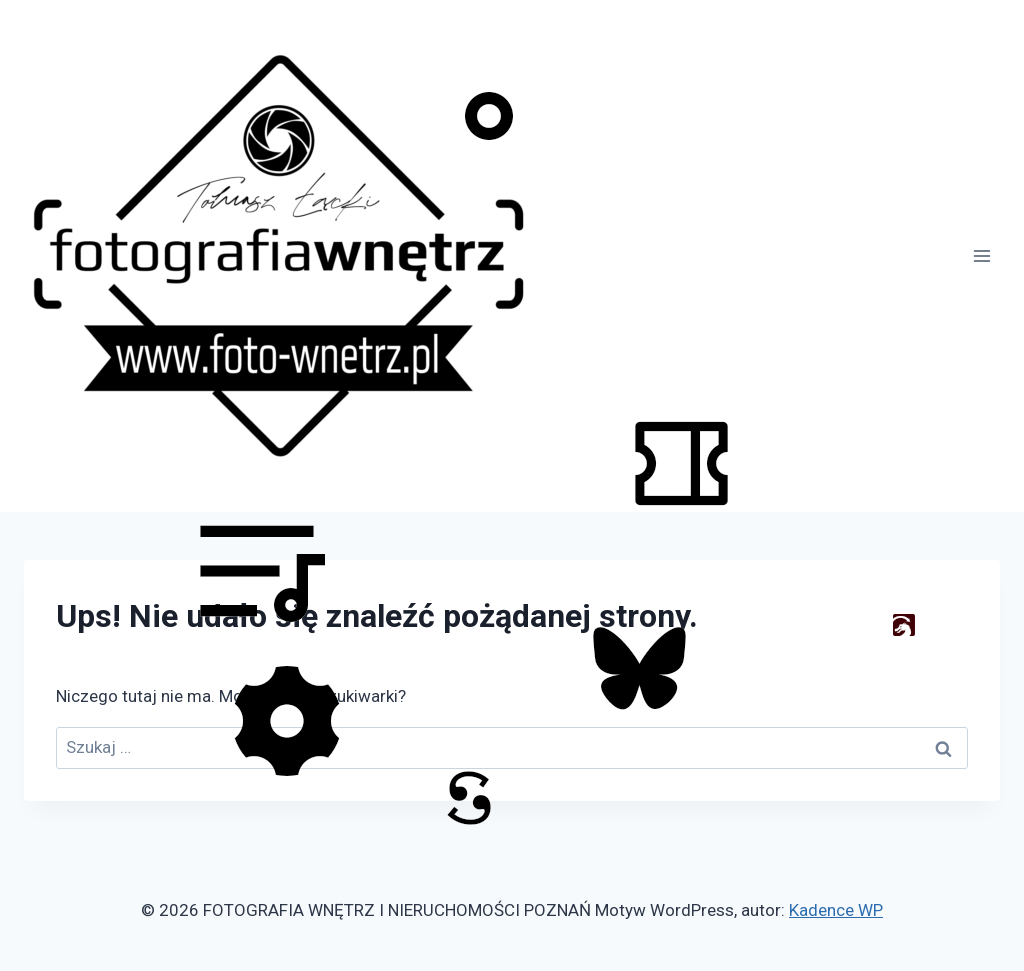 The image size is (1024, 971). Describe the element at coordinates (287, 721) in the screenshot. I see `access settings or preferences` at that location.